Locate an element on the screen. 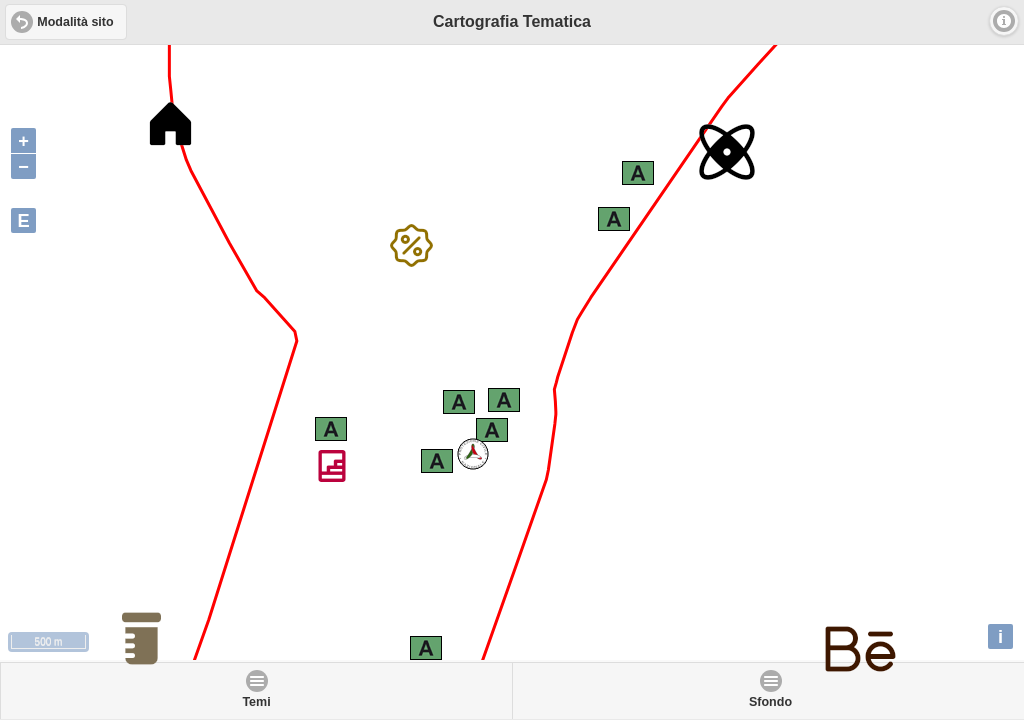 The height and width of the screenshot is (720, 1024). navigate to home screen is located at coordinates (170, 124).